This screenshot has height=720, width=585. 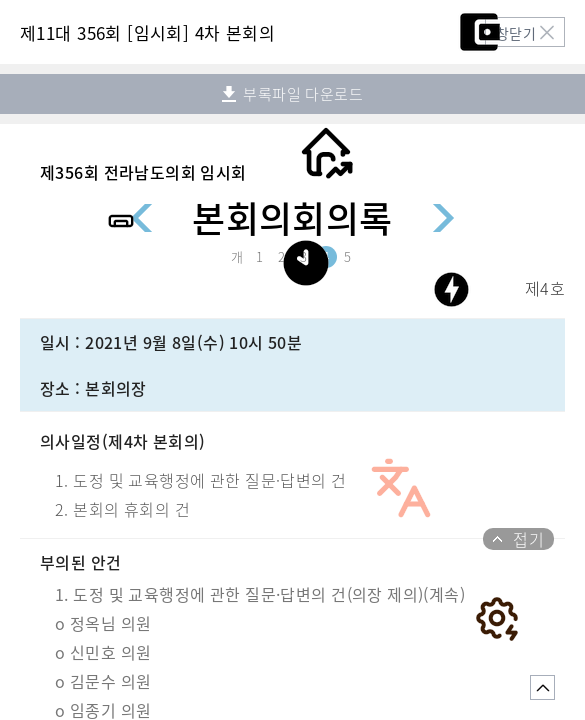 I want to click on access your digital wallet, so click(x=479, y=32).